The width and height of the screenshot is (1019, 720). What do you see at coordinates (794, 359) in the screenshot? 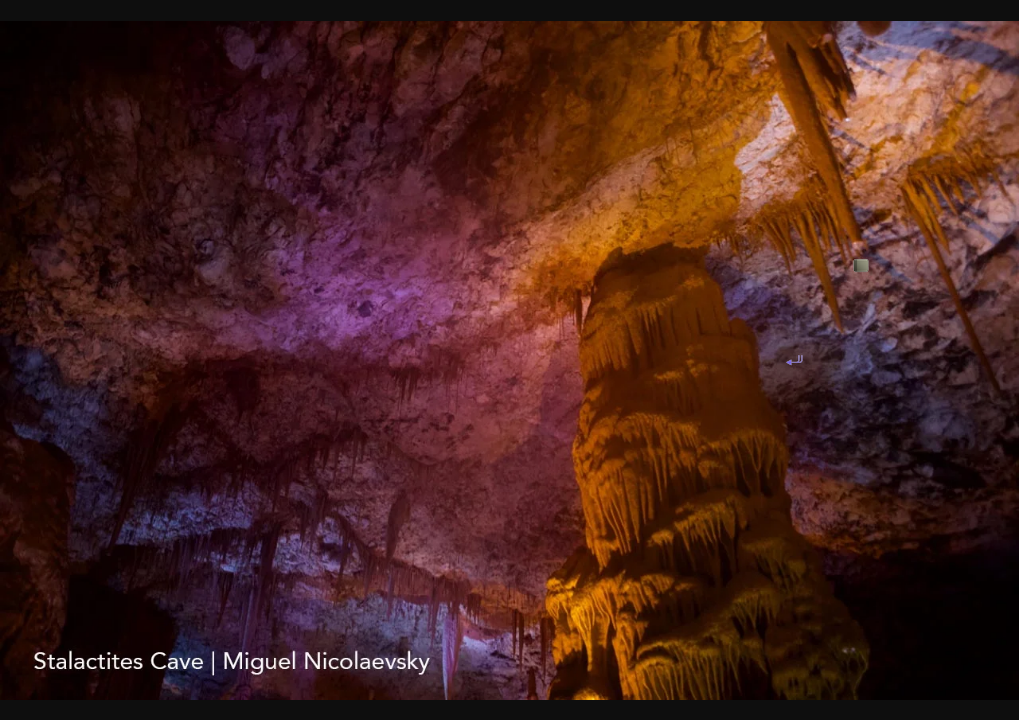
I see `reply to all recipients of an email` at bounding box center [794, 359].